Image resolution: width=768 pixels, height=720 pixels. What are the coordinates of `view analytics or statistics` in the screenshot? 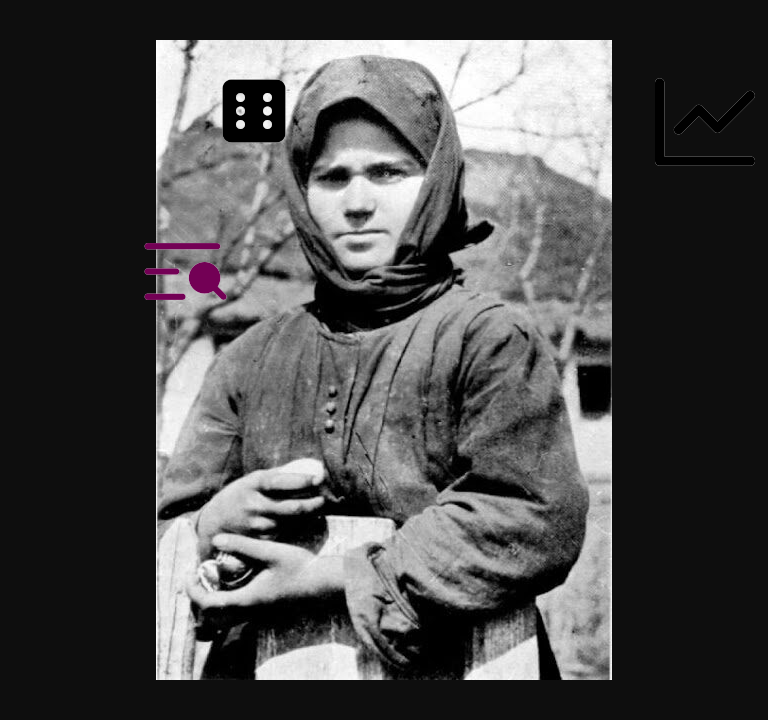 It's located at (705, 122).